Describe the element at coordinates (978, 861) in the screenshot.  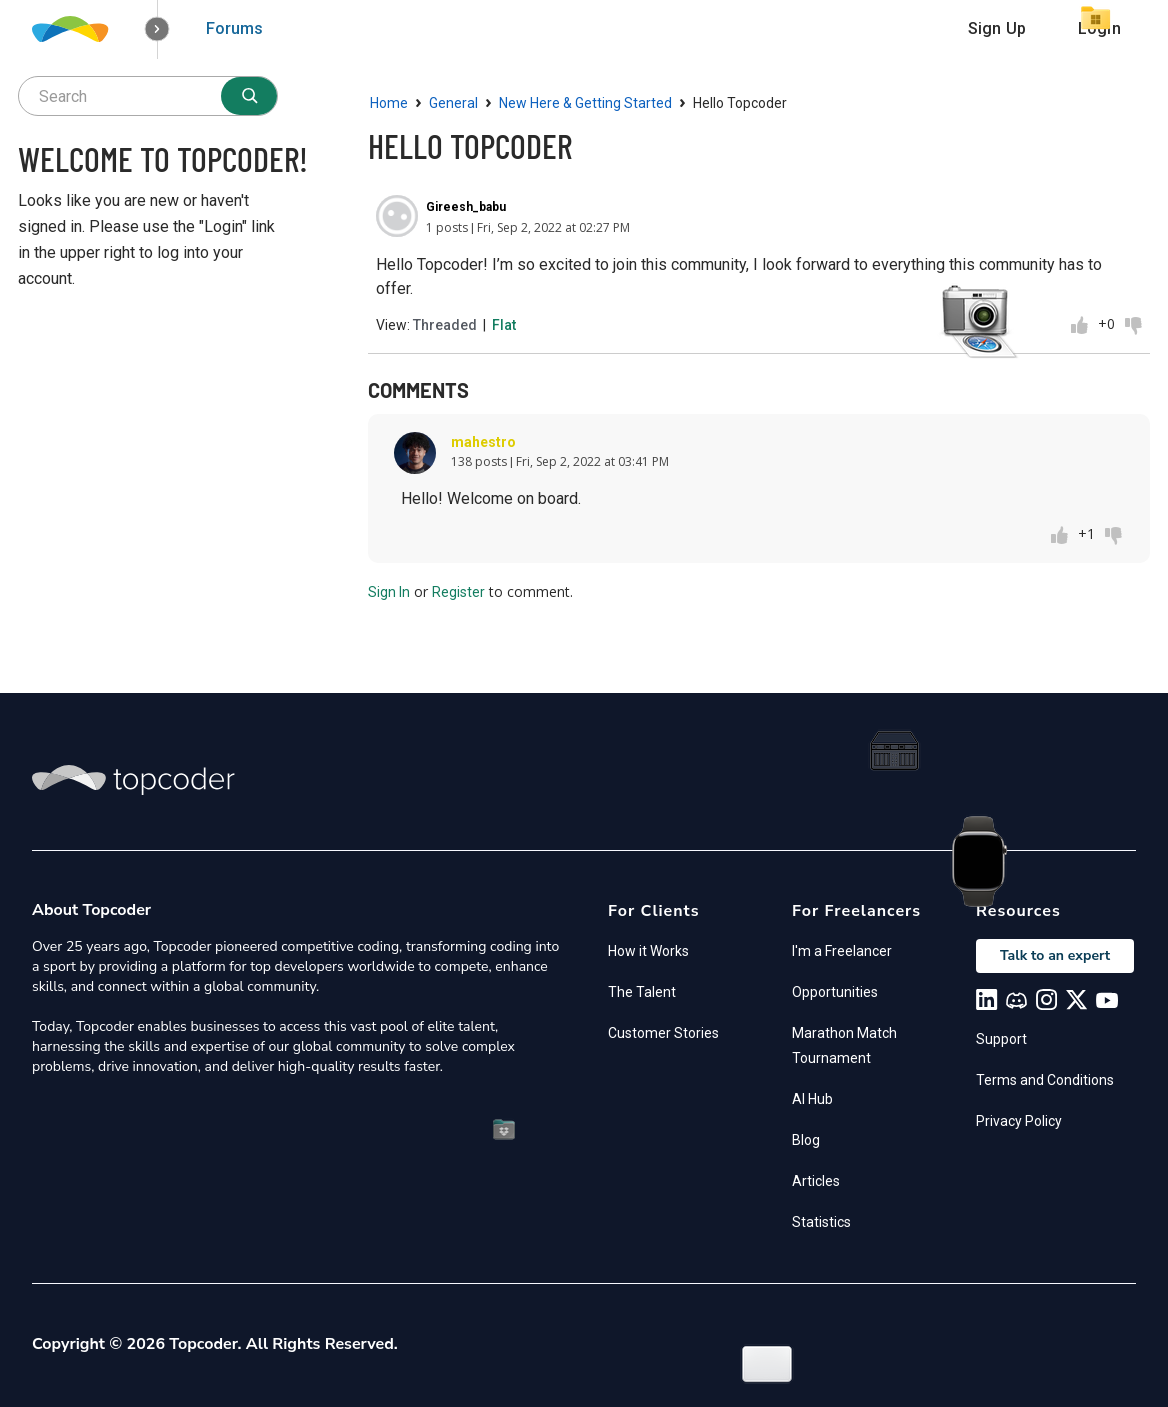
I see `apple watch series 10 device icon` at that location.